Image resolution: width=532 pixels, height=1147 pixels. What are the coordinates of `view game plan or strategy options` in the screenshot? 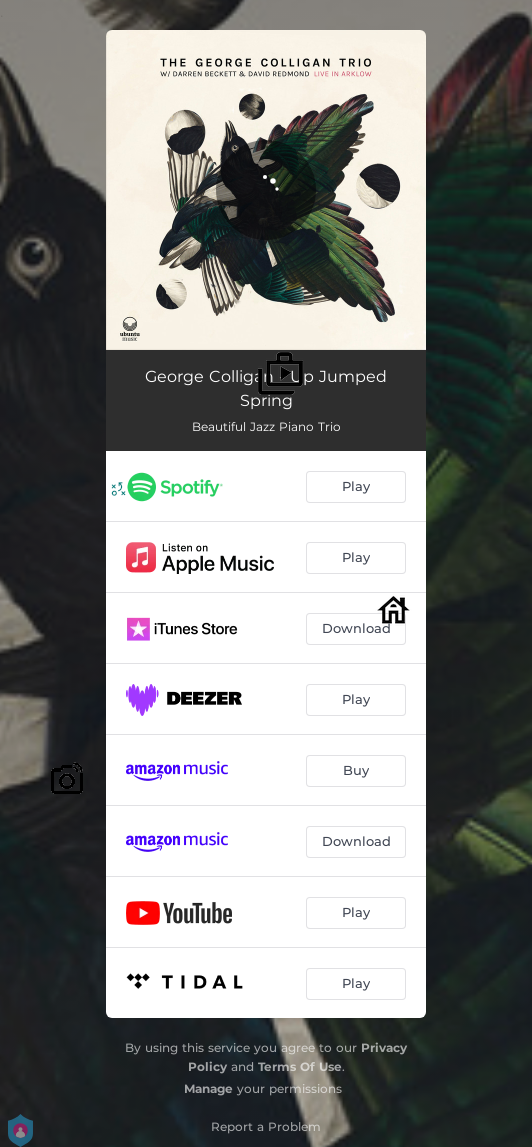 It's located at (118, 489).